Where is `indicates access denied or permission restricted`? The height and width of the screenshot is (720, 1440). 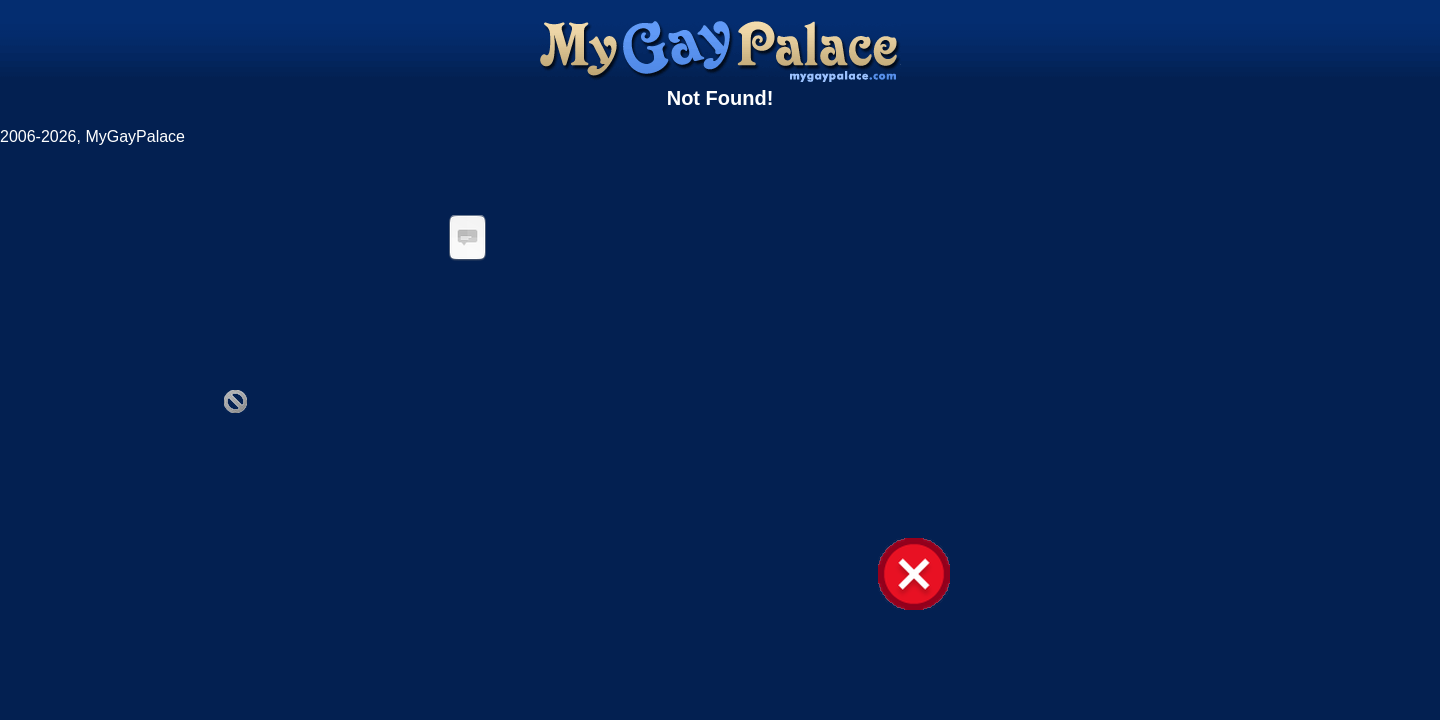 indicates access denied or permission restricted is located at coordinates (235, 401).